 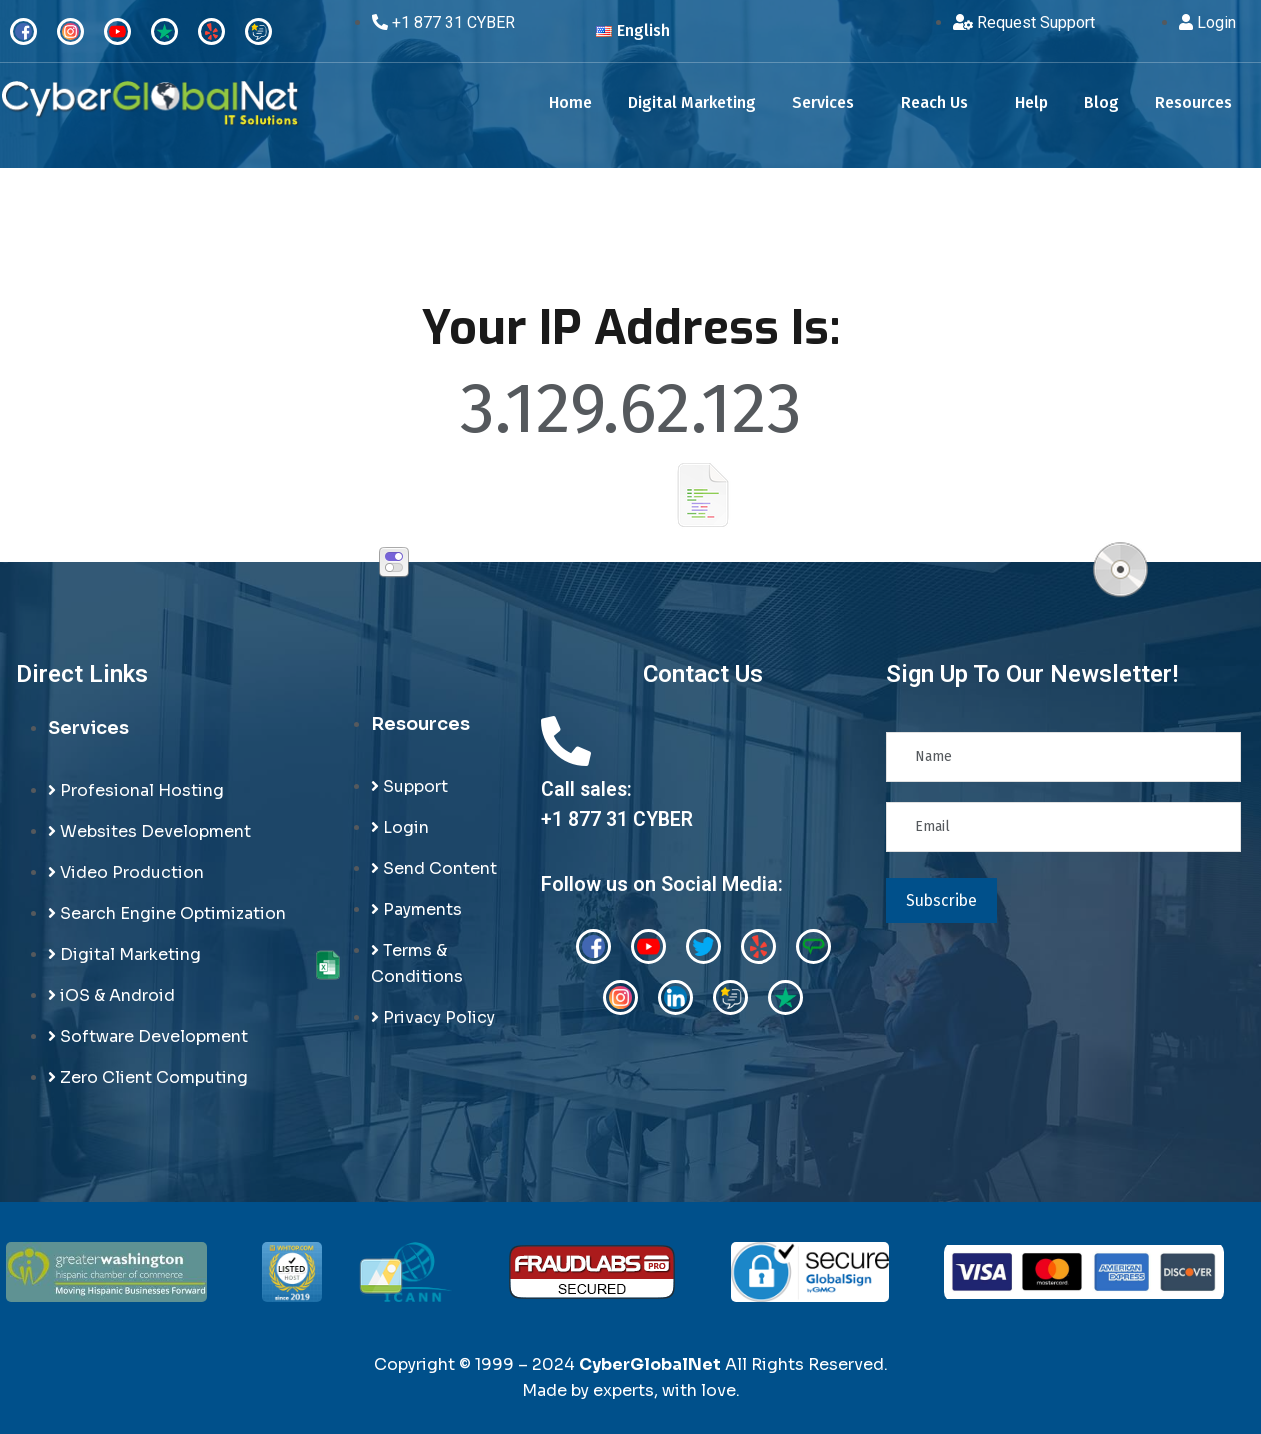 What do you see at coordinates (328, 965) in the screenshot?
I see `open a Microsoft Excel spreadsheet file` at bounding box center [328, 965].